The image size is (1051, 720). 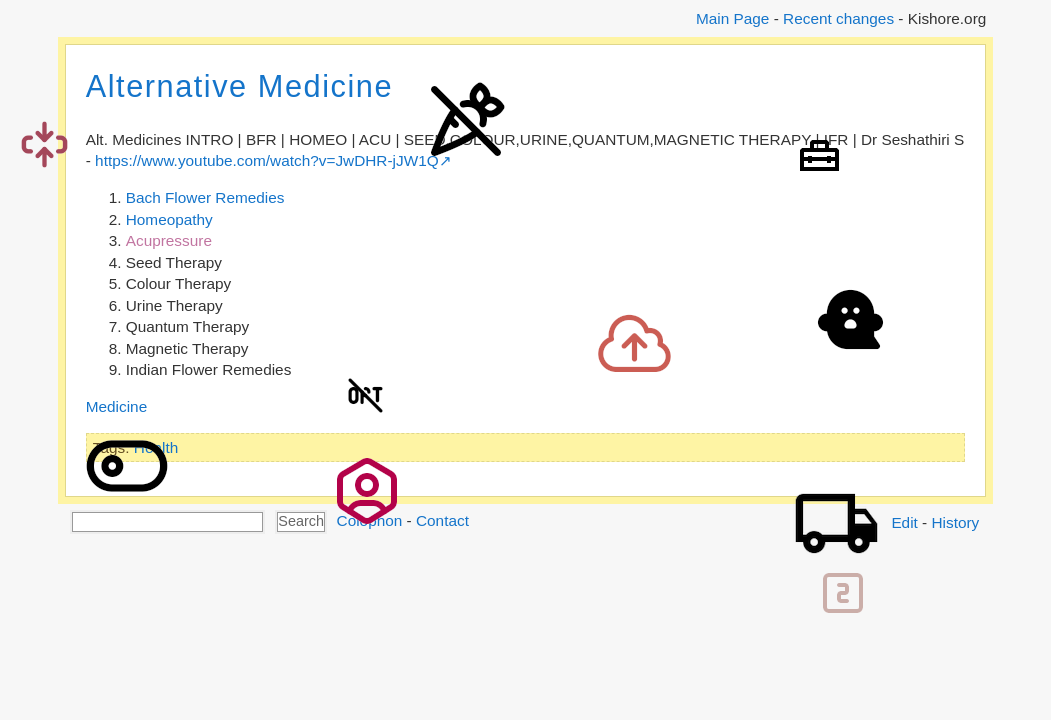 What do you see at coordinates (44, 144) in the screenshot?
I see `collapse viewport height` at bounding box center [44, 144].